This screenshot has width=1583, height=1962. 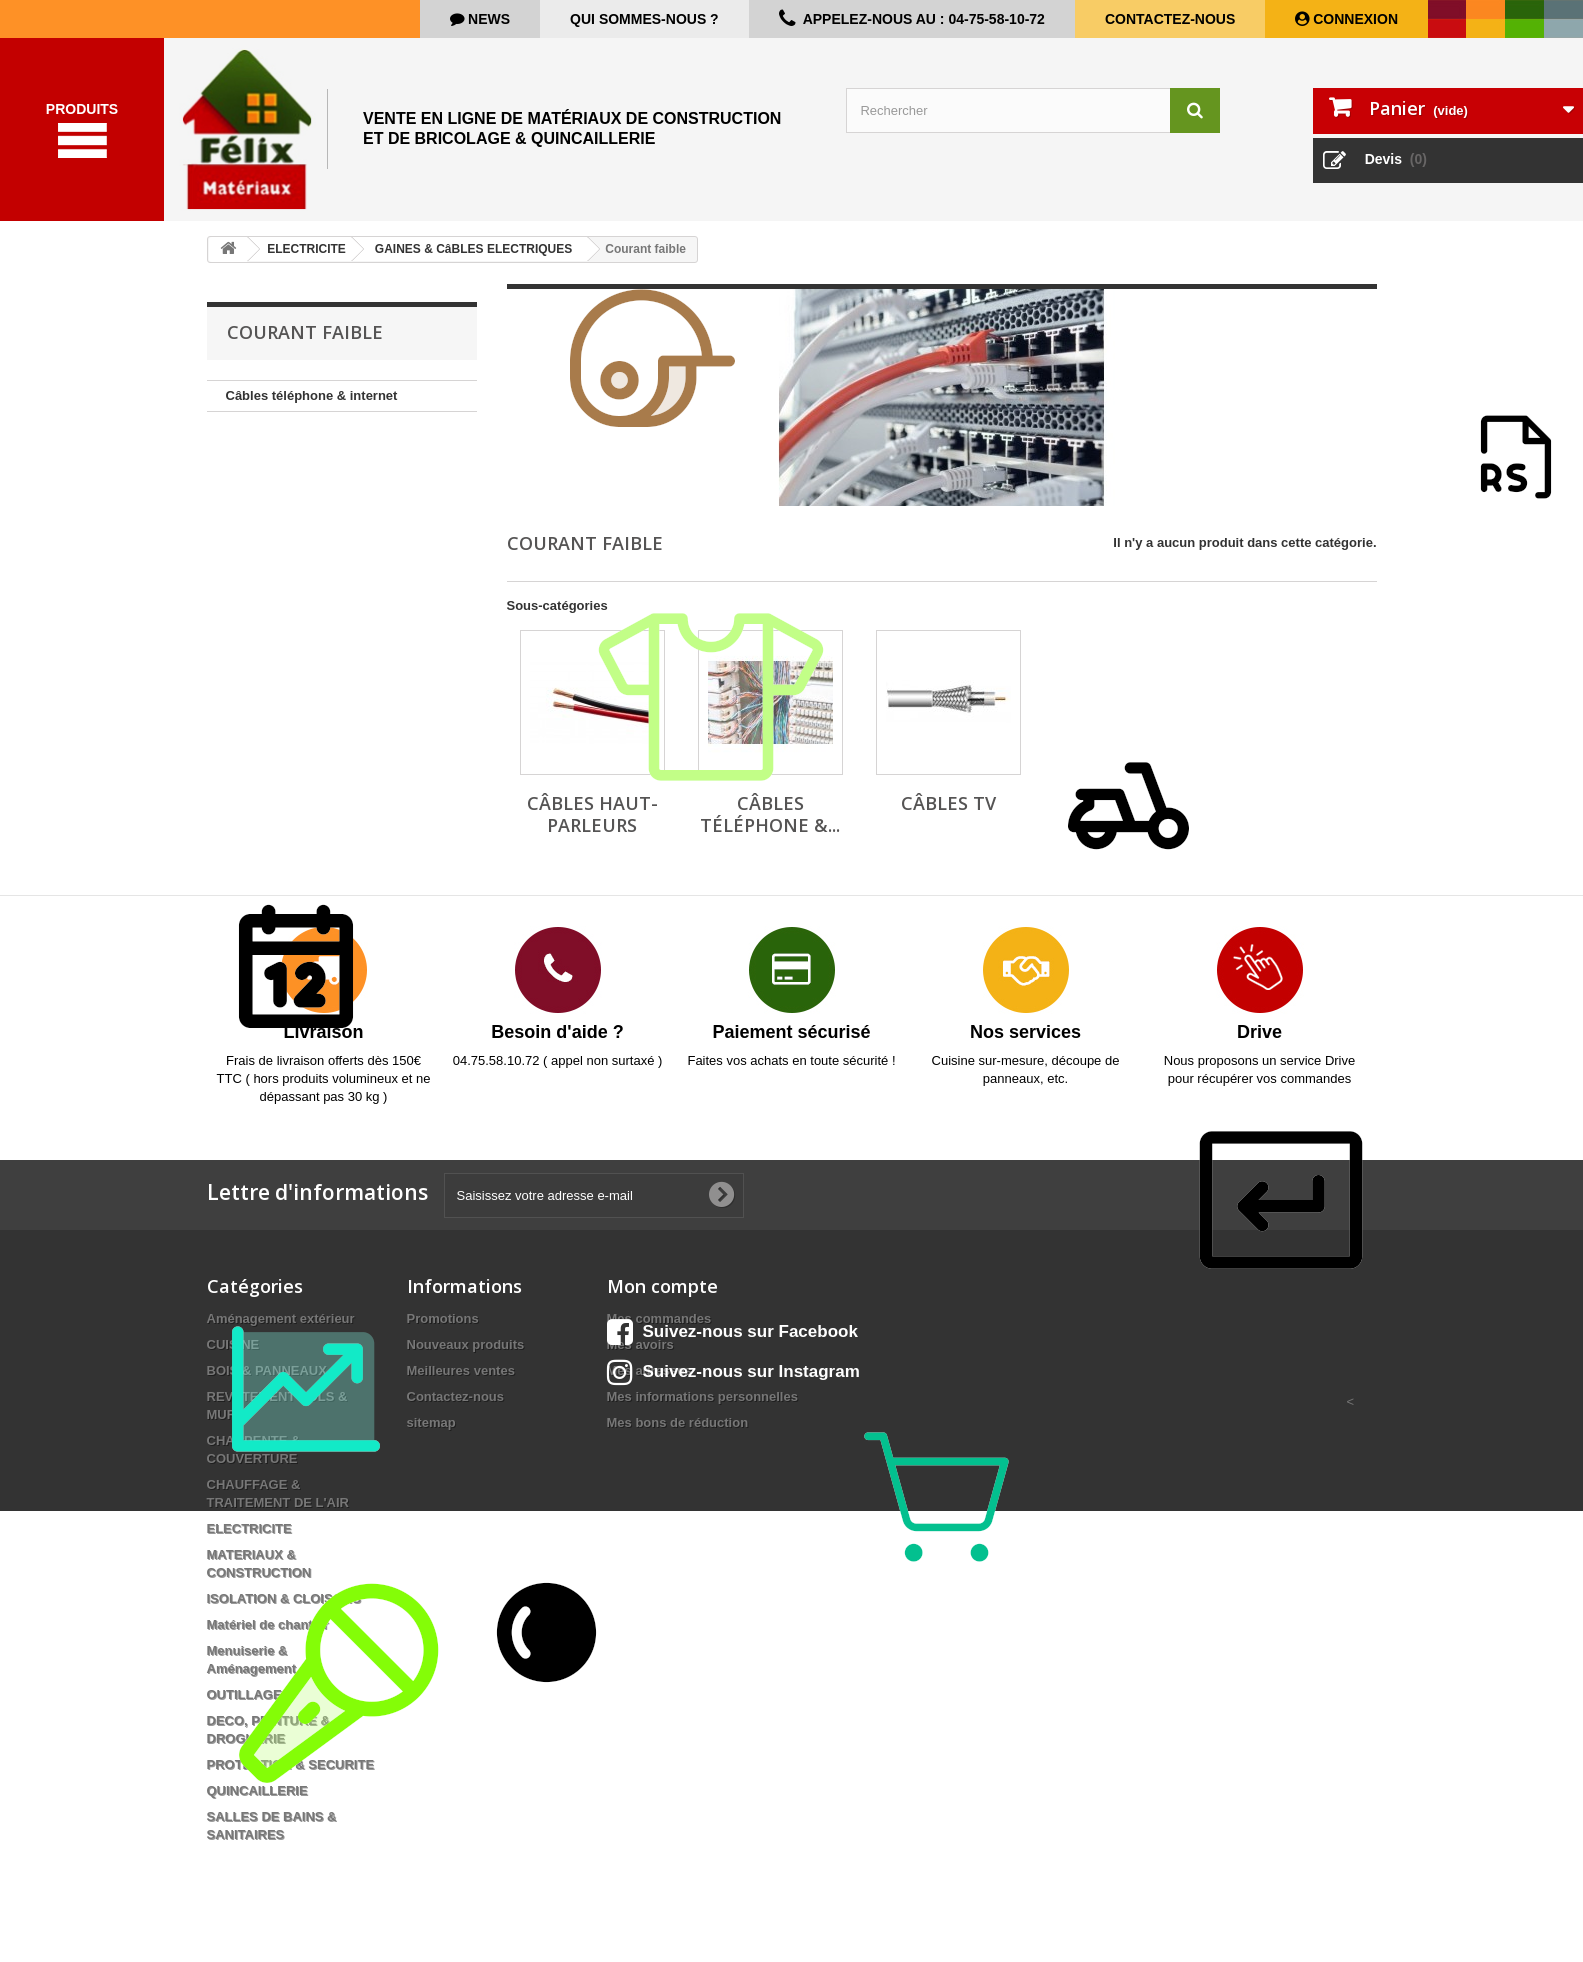 I want to click on view calendar or scheduled events, so click(x=296, y=971).